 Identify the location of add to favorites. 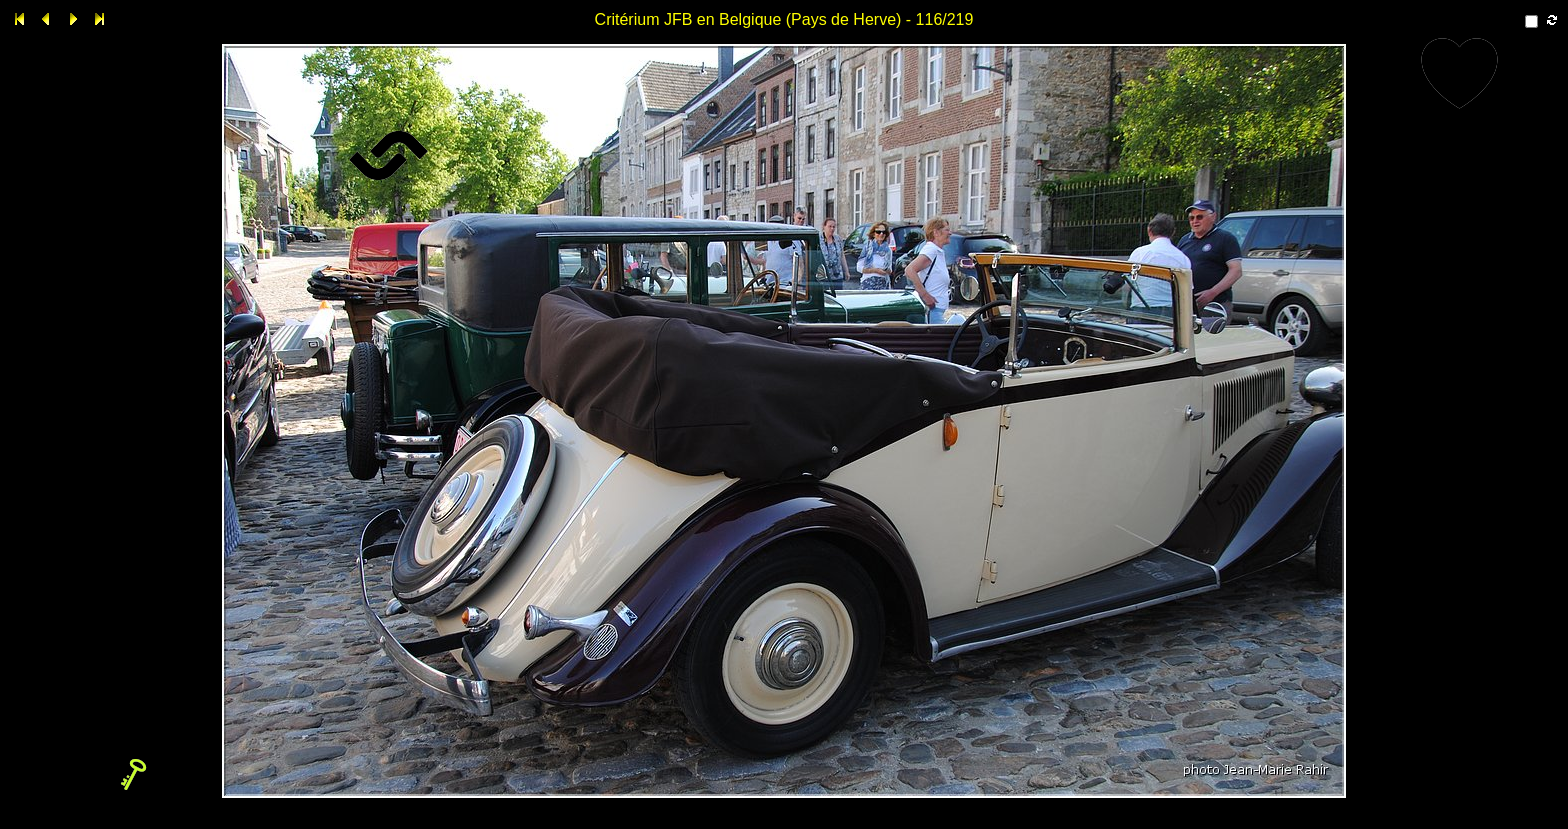
(1459, 72).